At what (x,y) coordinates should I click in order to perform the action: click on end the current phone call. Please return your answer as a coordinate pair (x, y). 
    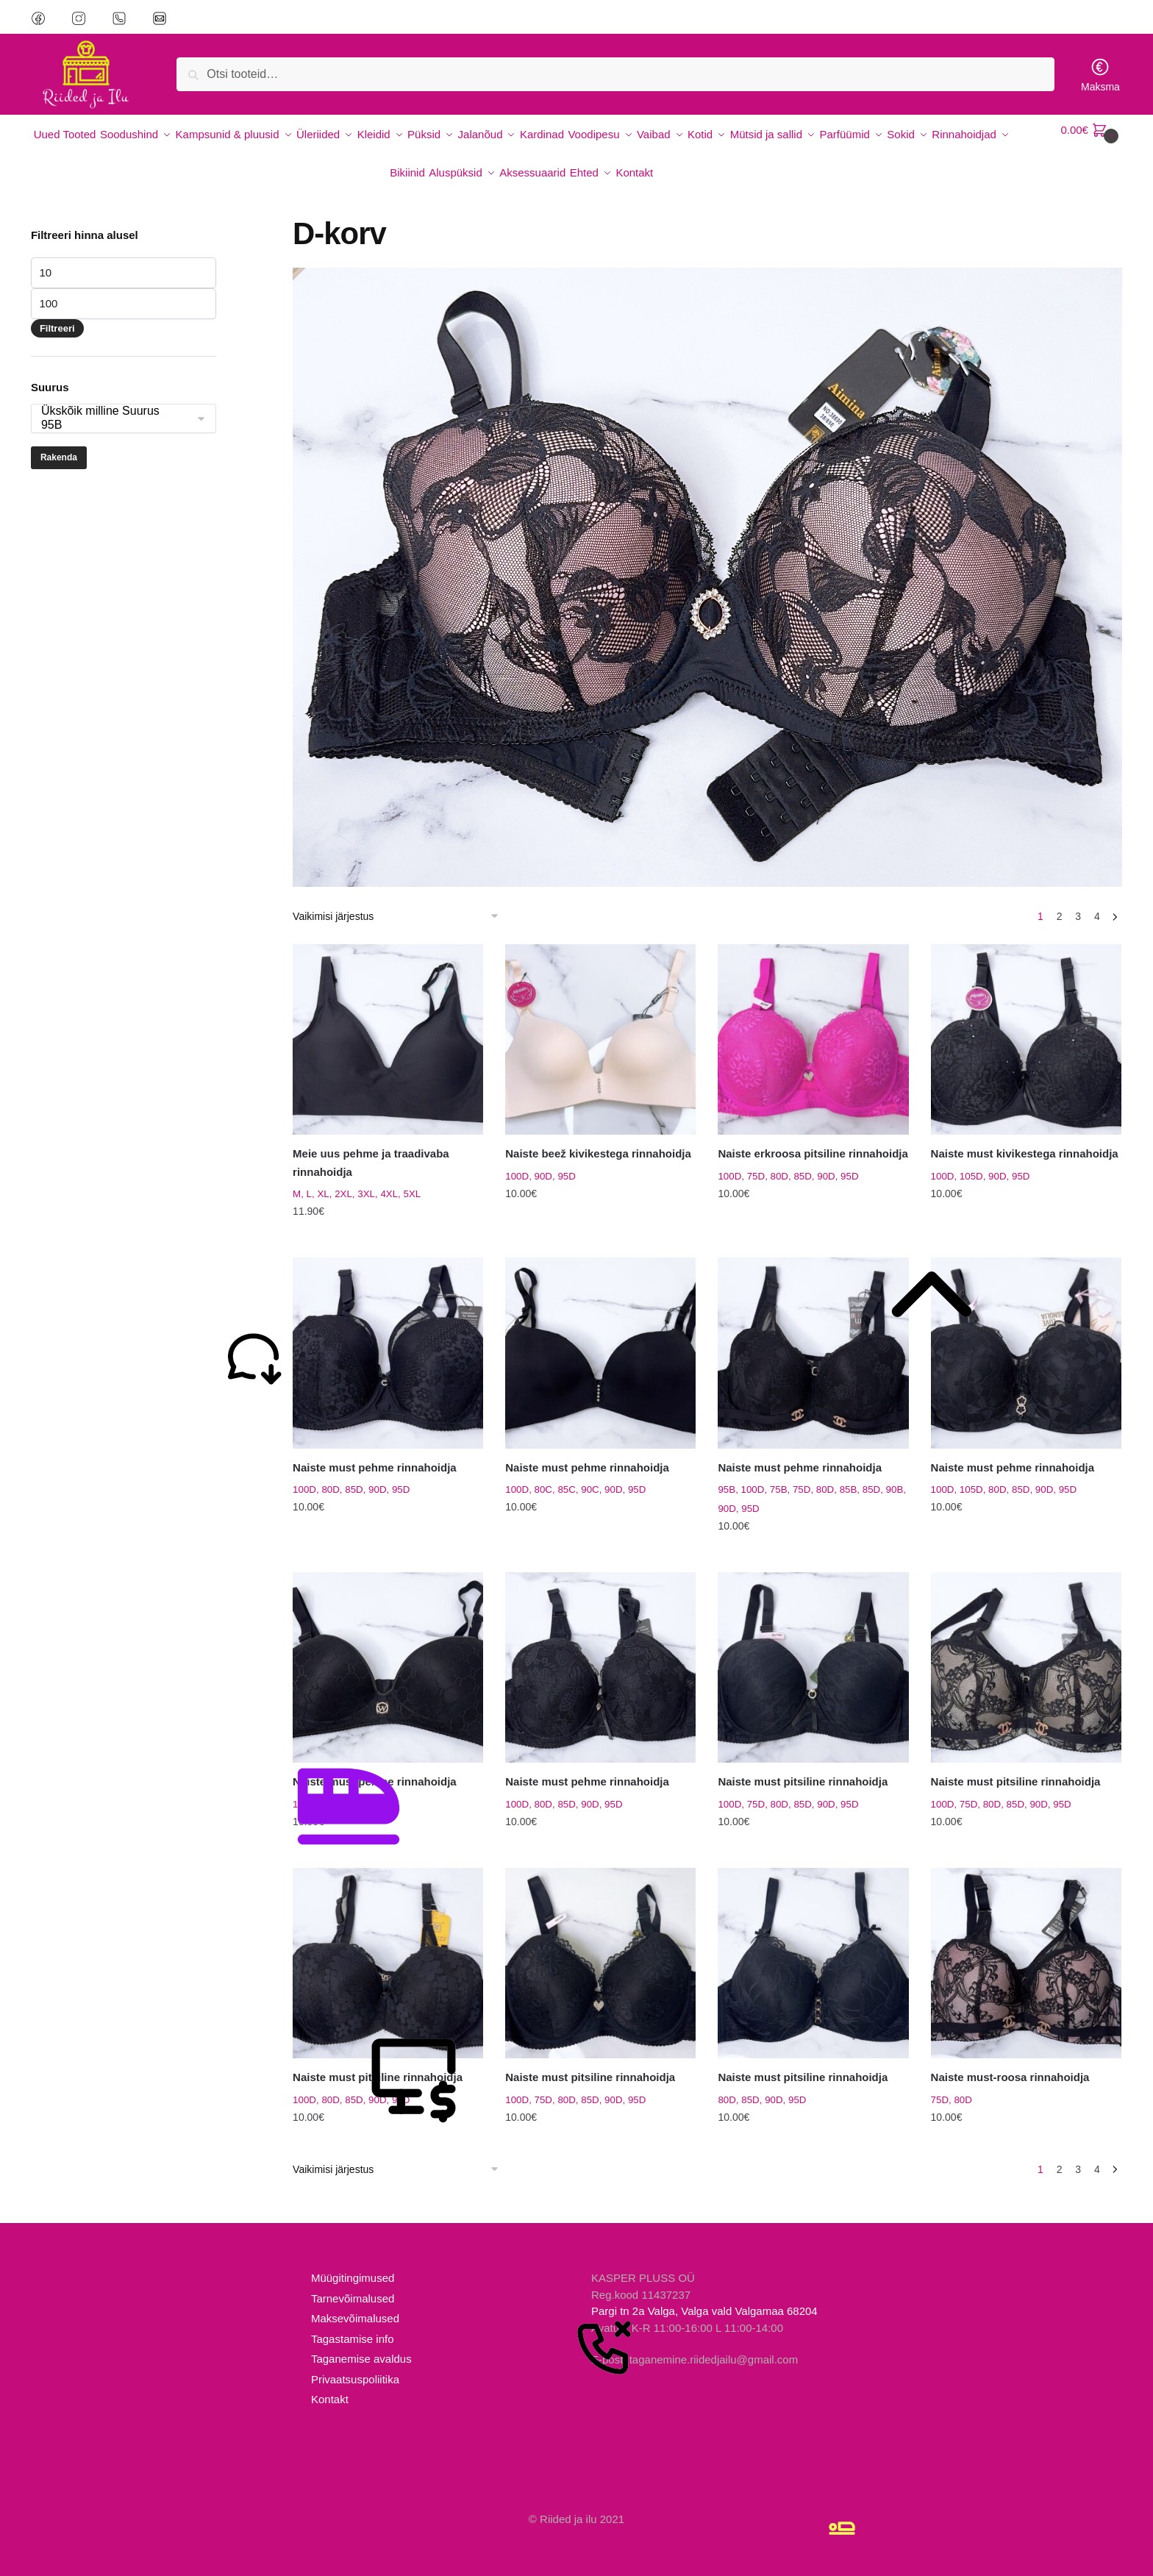
    Looking at the image, I should click on (604, 2347).